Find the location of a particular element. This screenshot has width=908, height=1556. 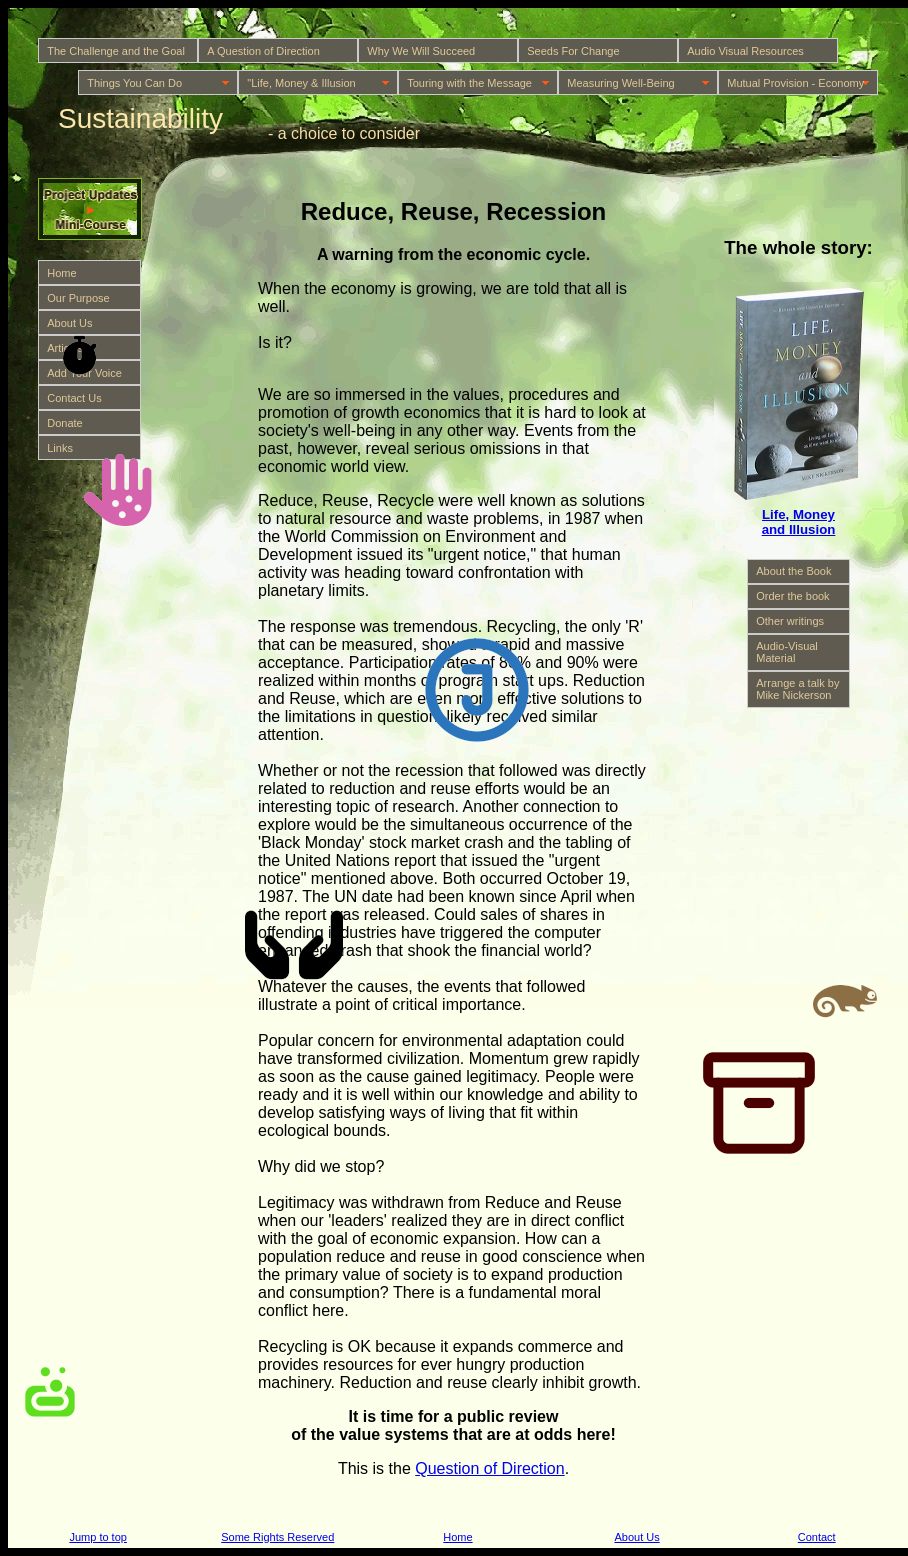

SUSE Linux brand logo is located at coordinates (845, 1001).